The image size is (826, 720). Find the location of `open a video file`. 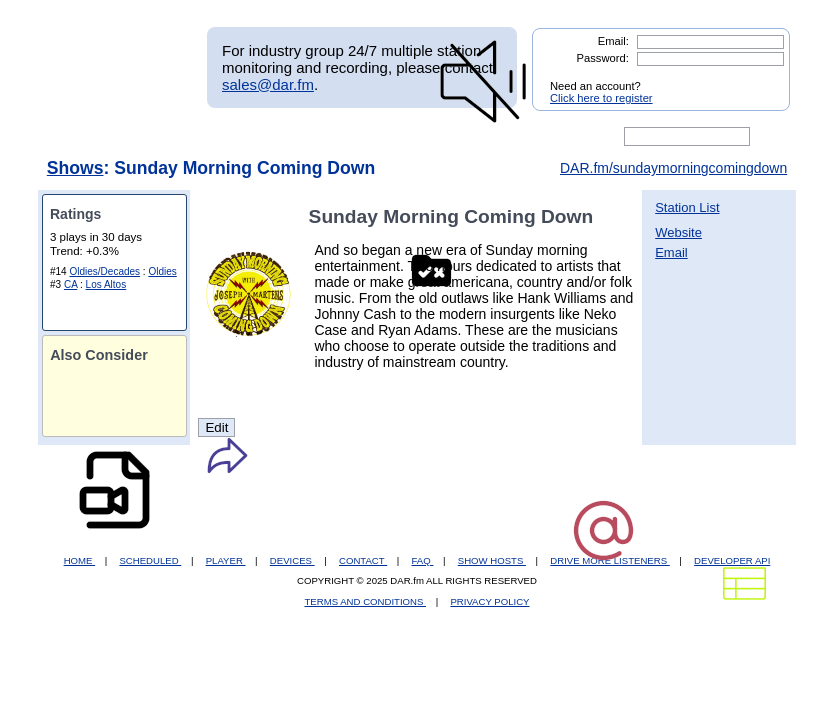

open a video file is located at coordinates (118, 490).